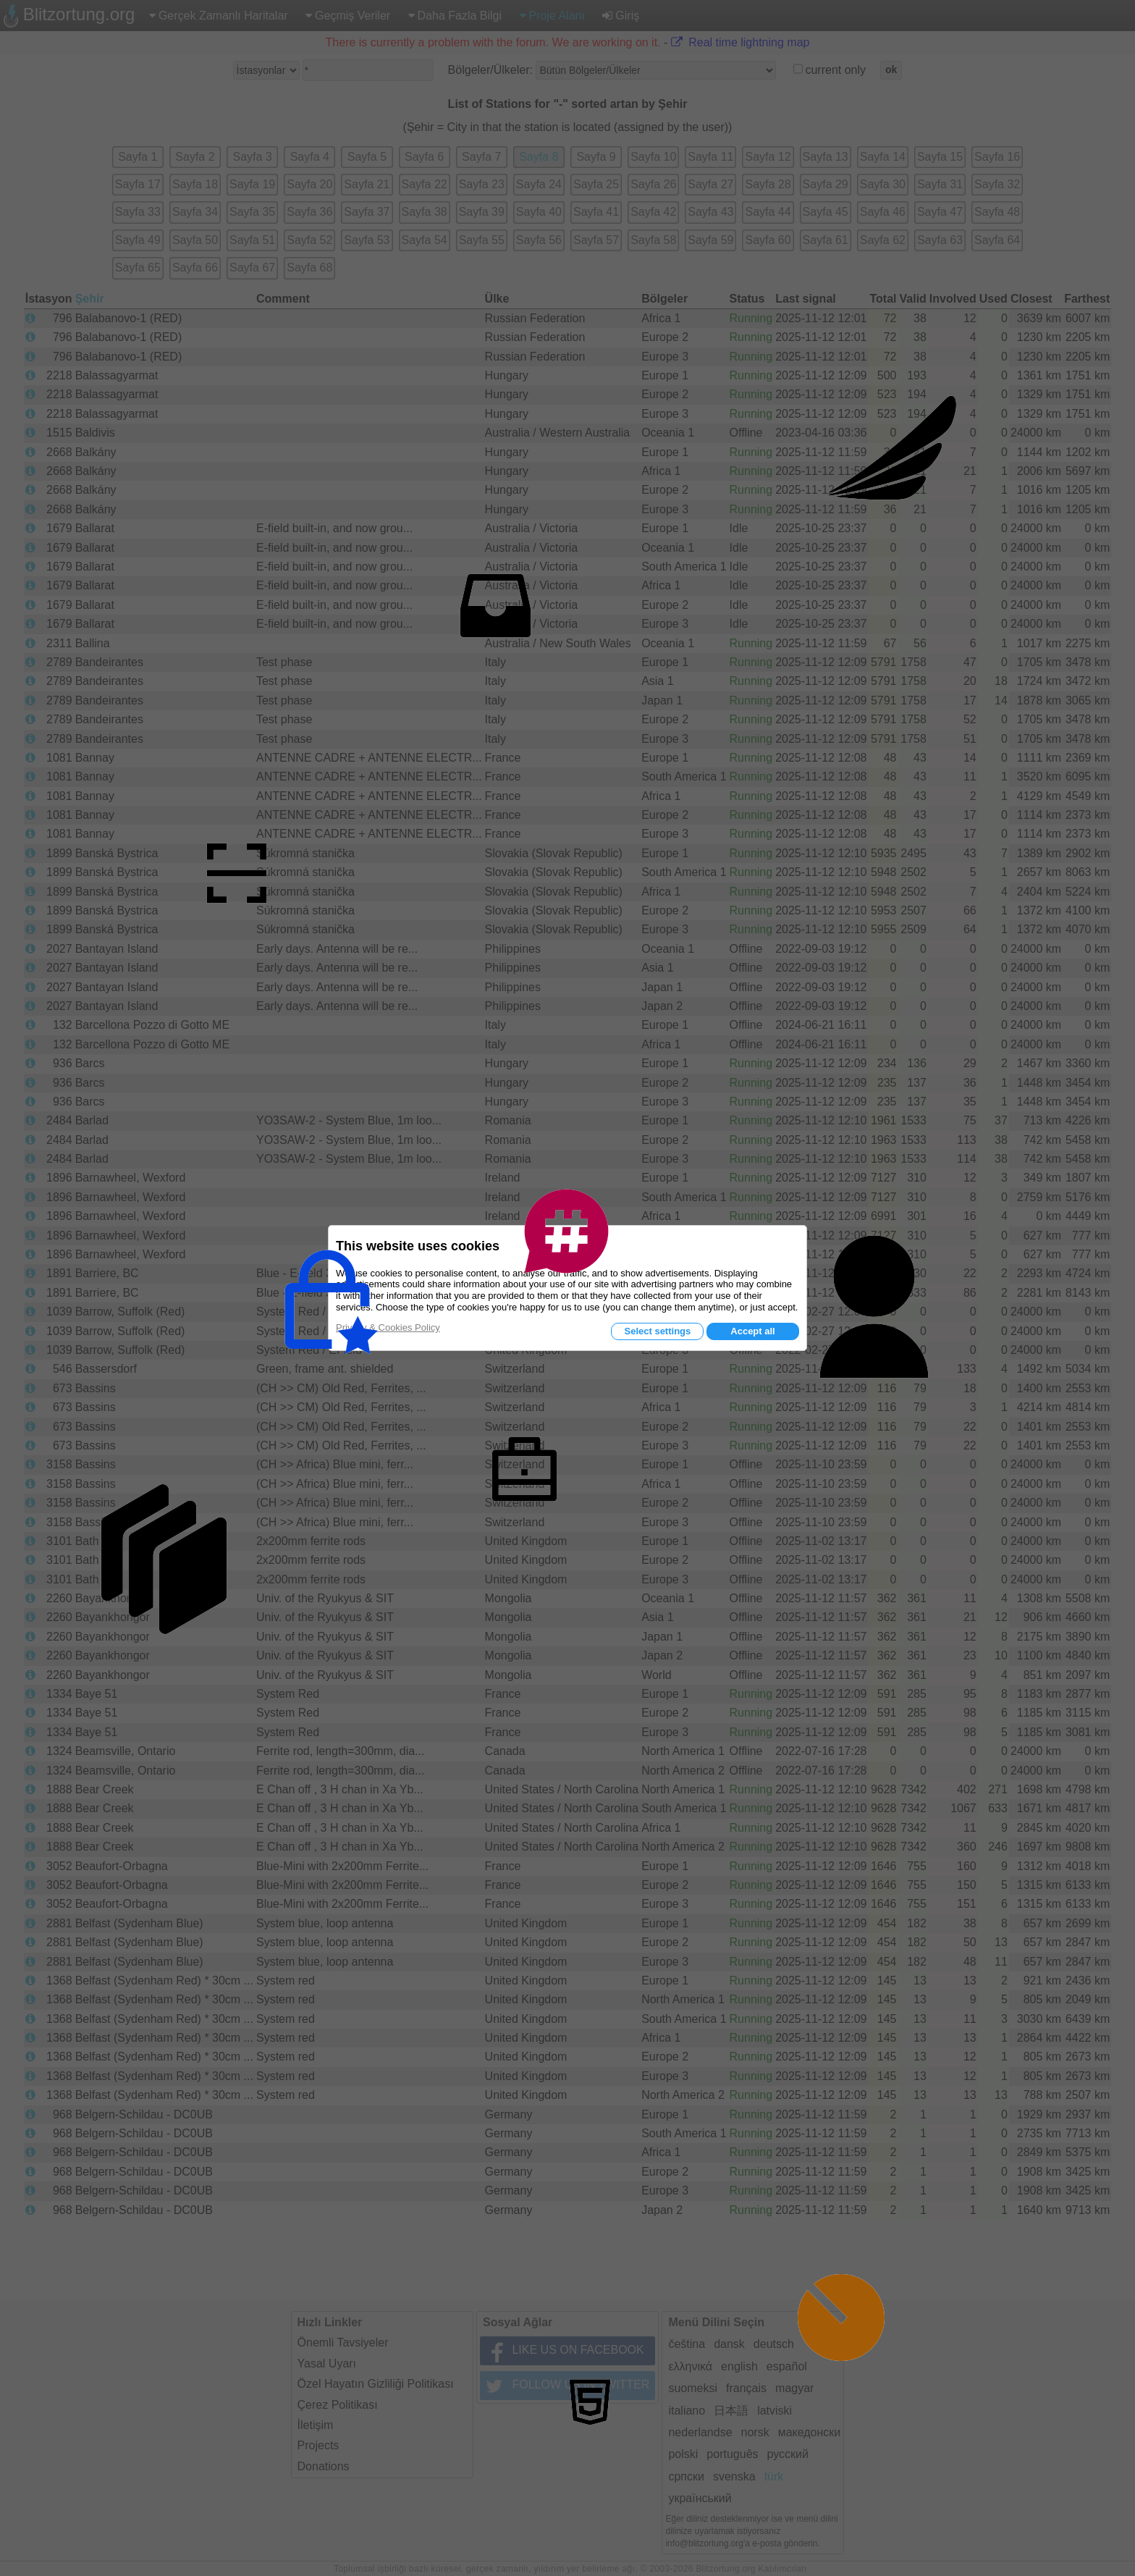  What do you see at coordinates (841, 2318) in the screenshot?
I see `scan a QR code or barcode` at bounding box center [841, 2318].